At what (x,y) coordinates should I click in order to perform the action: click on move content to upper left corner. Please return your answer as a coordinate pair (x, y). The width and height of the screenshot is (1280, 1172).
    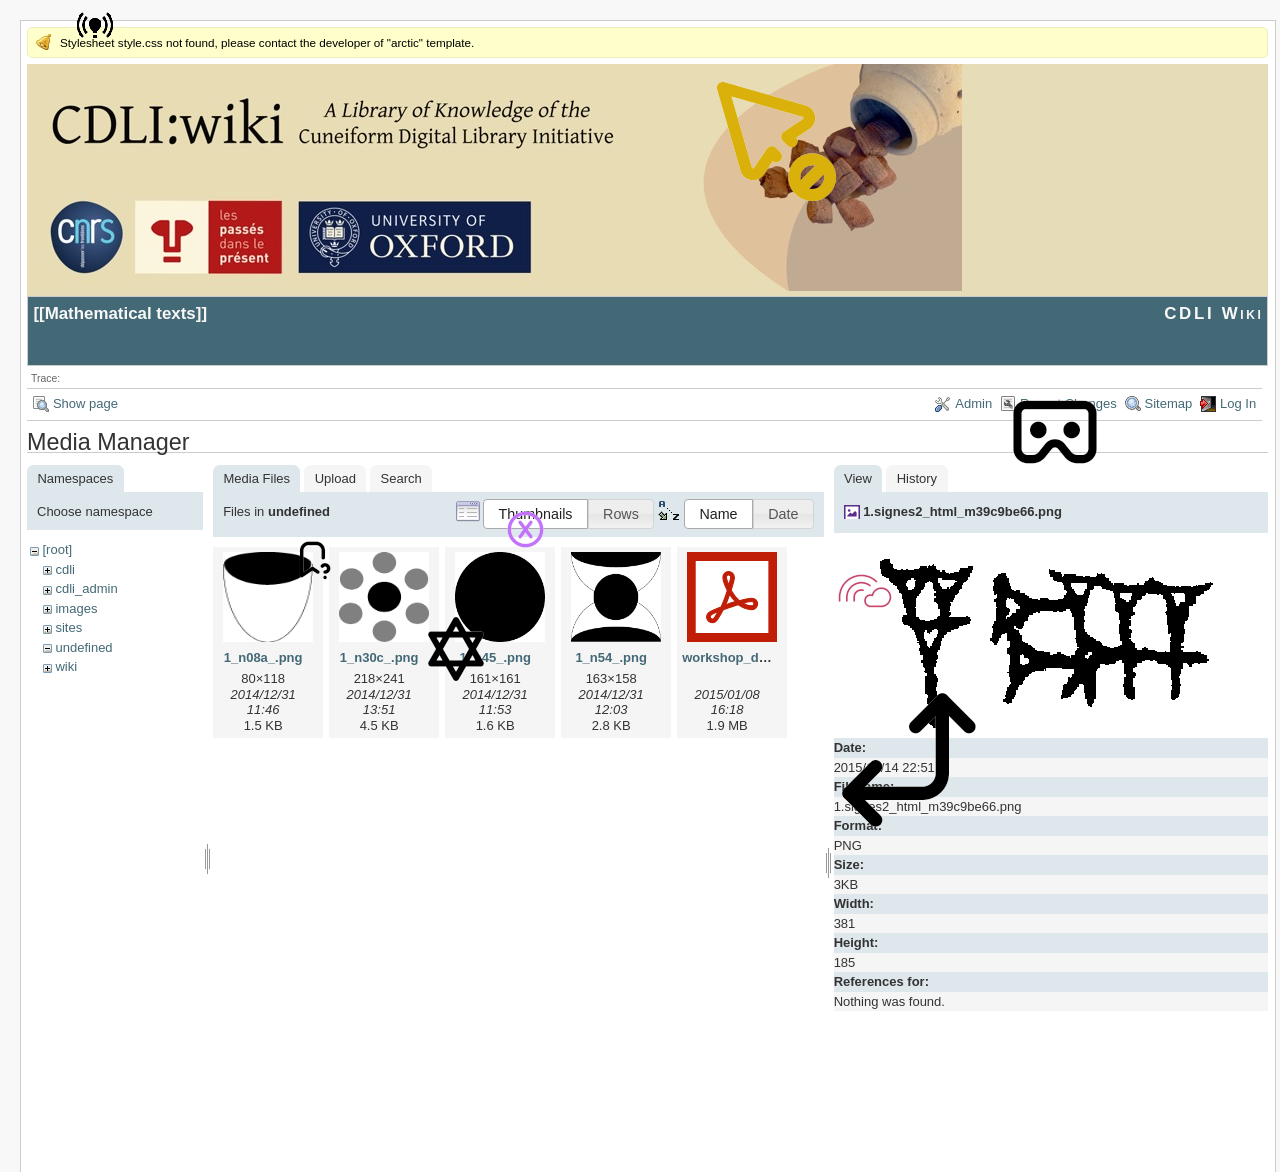
    Looking at the image, I should click on (909, 760).